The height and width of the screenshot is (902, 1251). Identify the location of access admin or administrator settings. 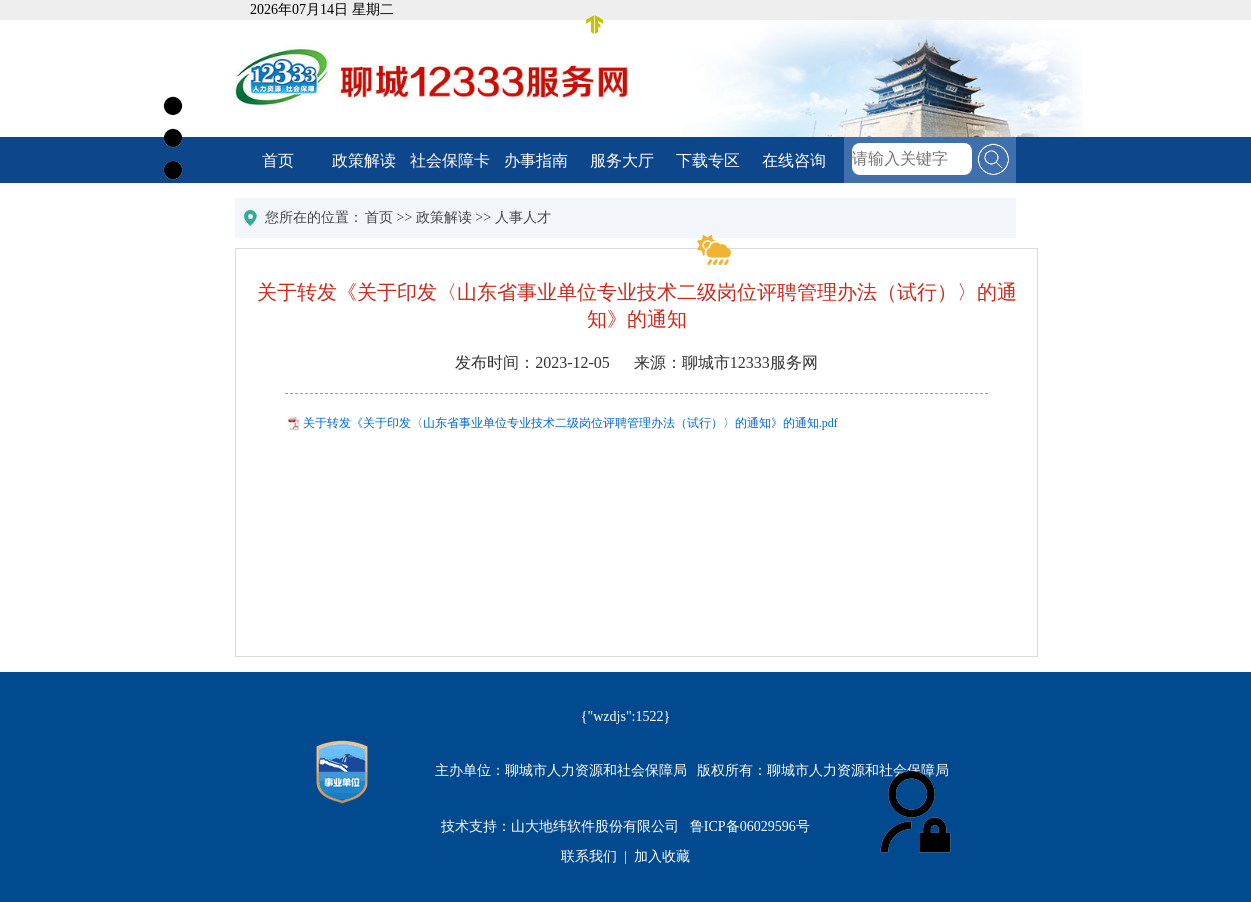
(911, 813).